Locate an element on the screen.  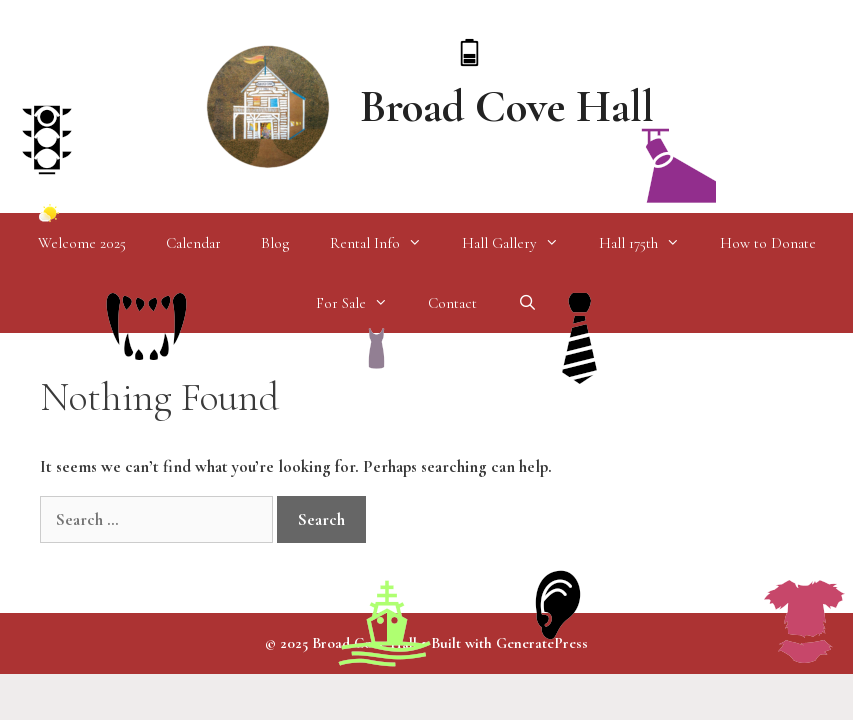
select vampire or monster character type is located at coordinates (146, 326).